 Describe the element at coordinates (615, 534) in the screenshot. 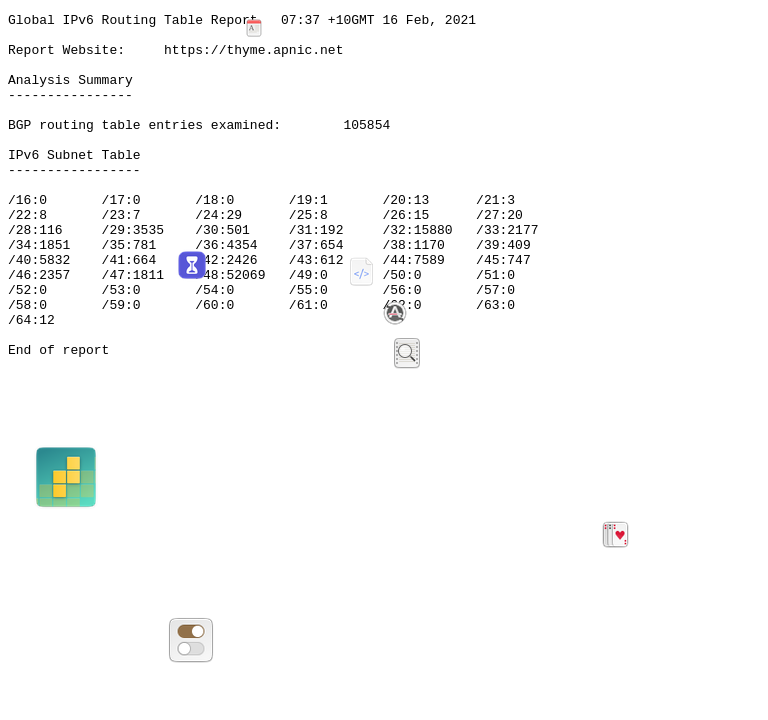

I see `open solitaire card game` at that location.